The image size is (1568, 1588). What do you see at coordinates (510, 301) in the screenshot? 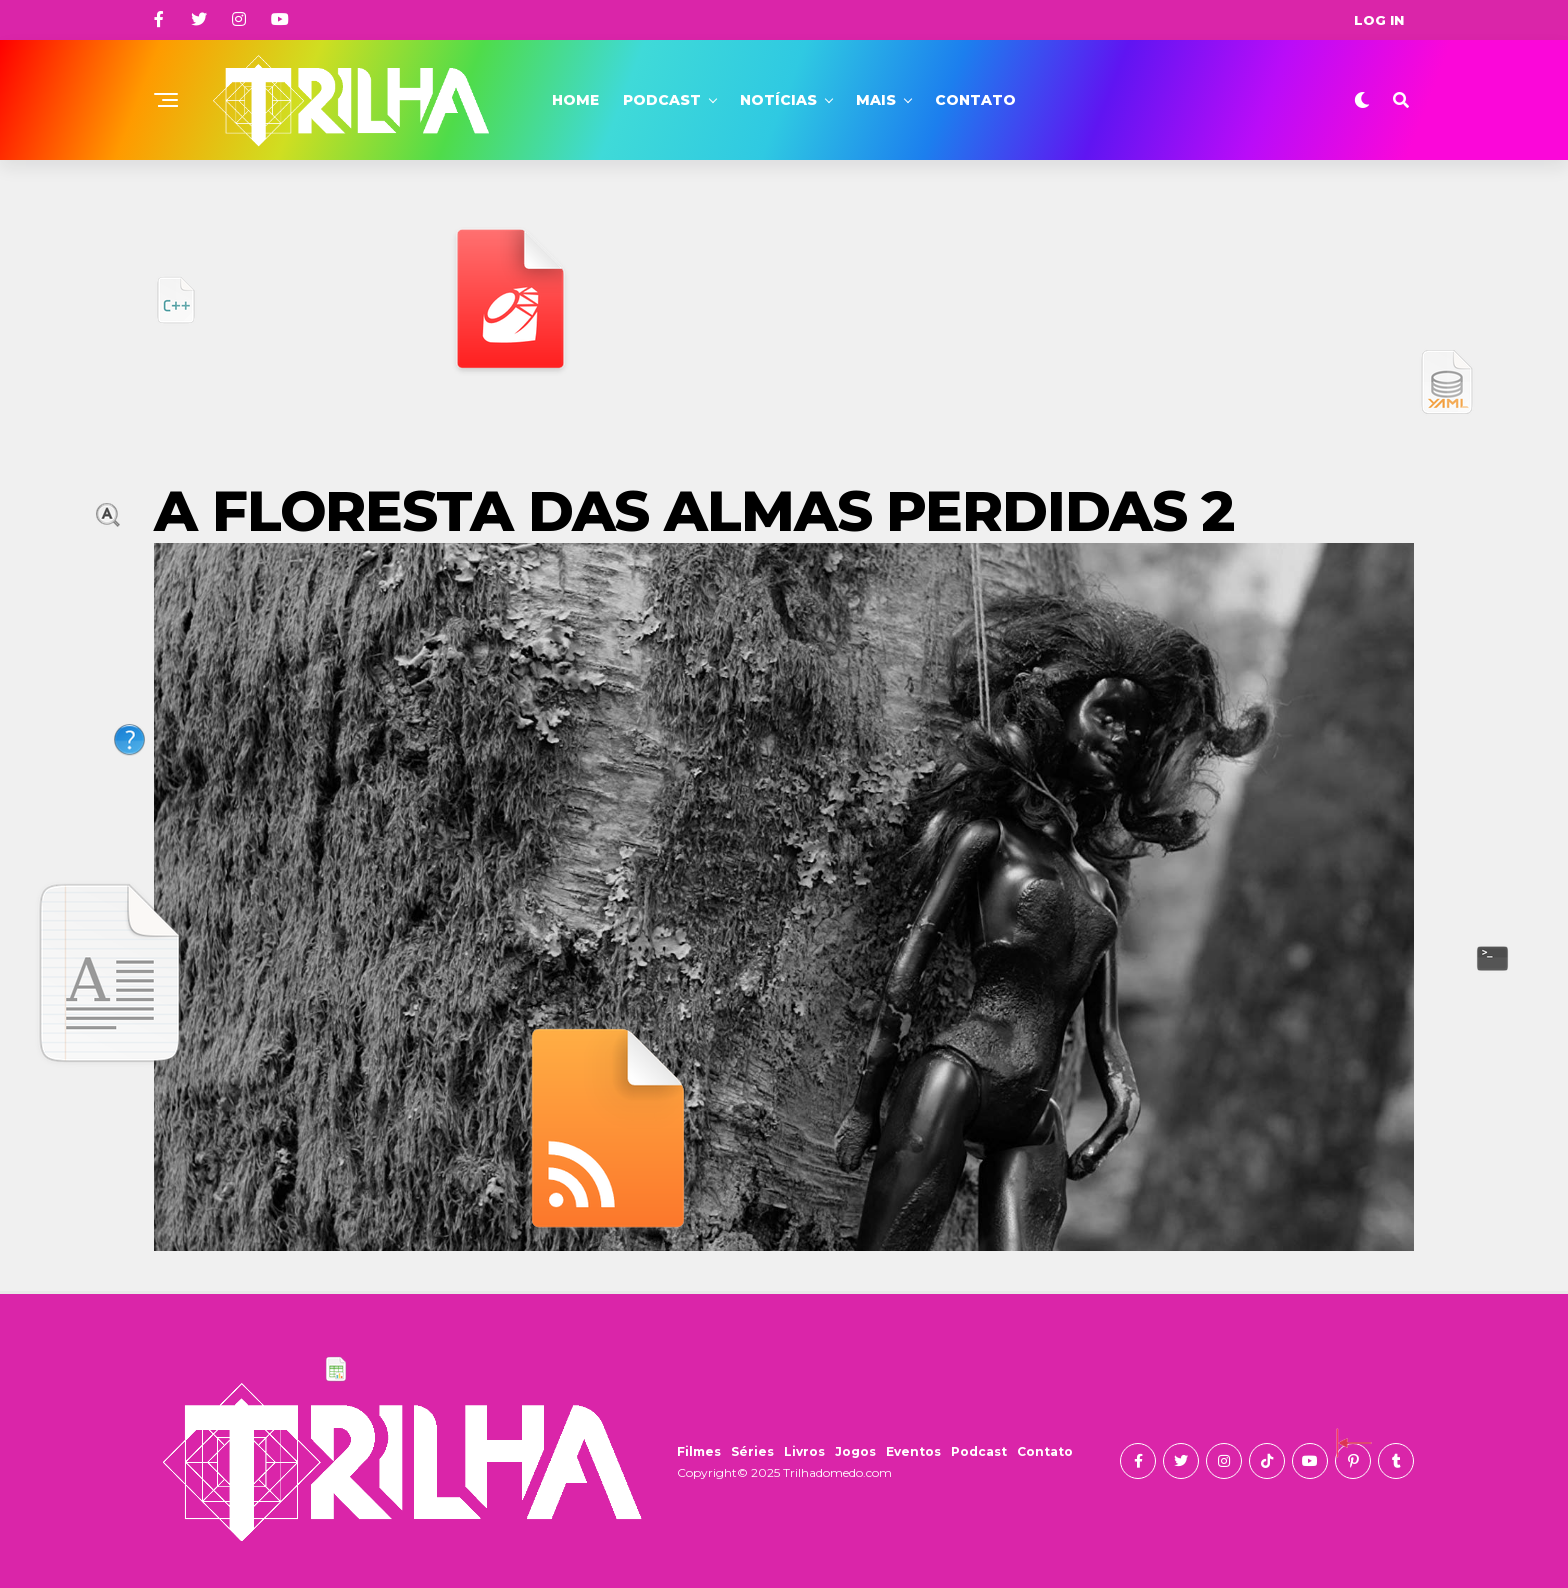
I see `a ruby programming language file` at bounding box center [510, 301].